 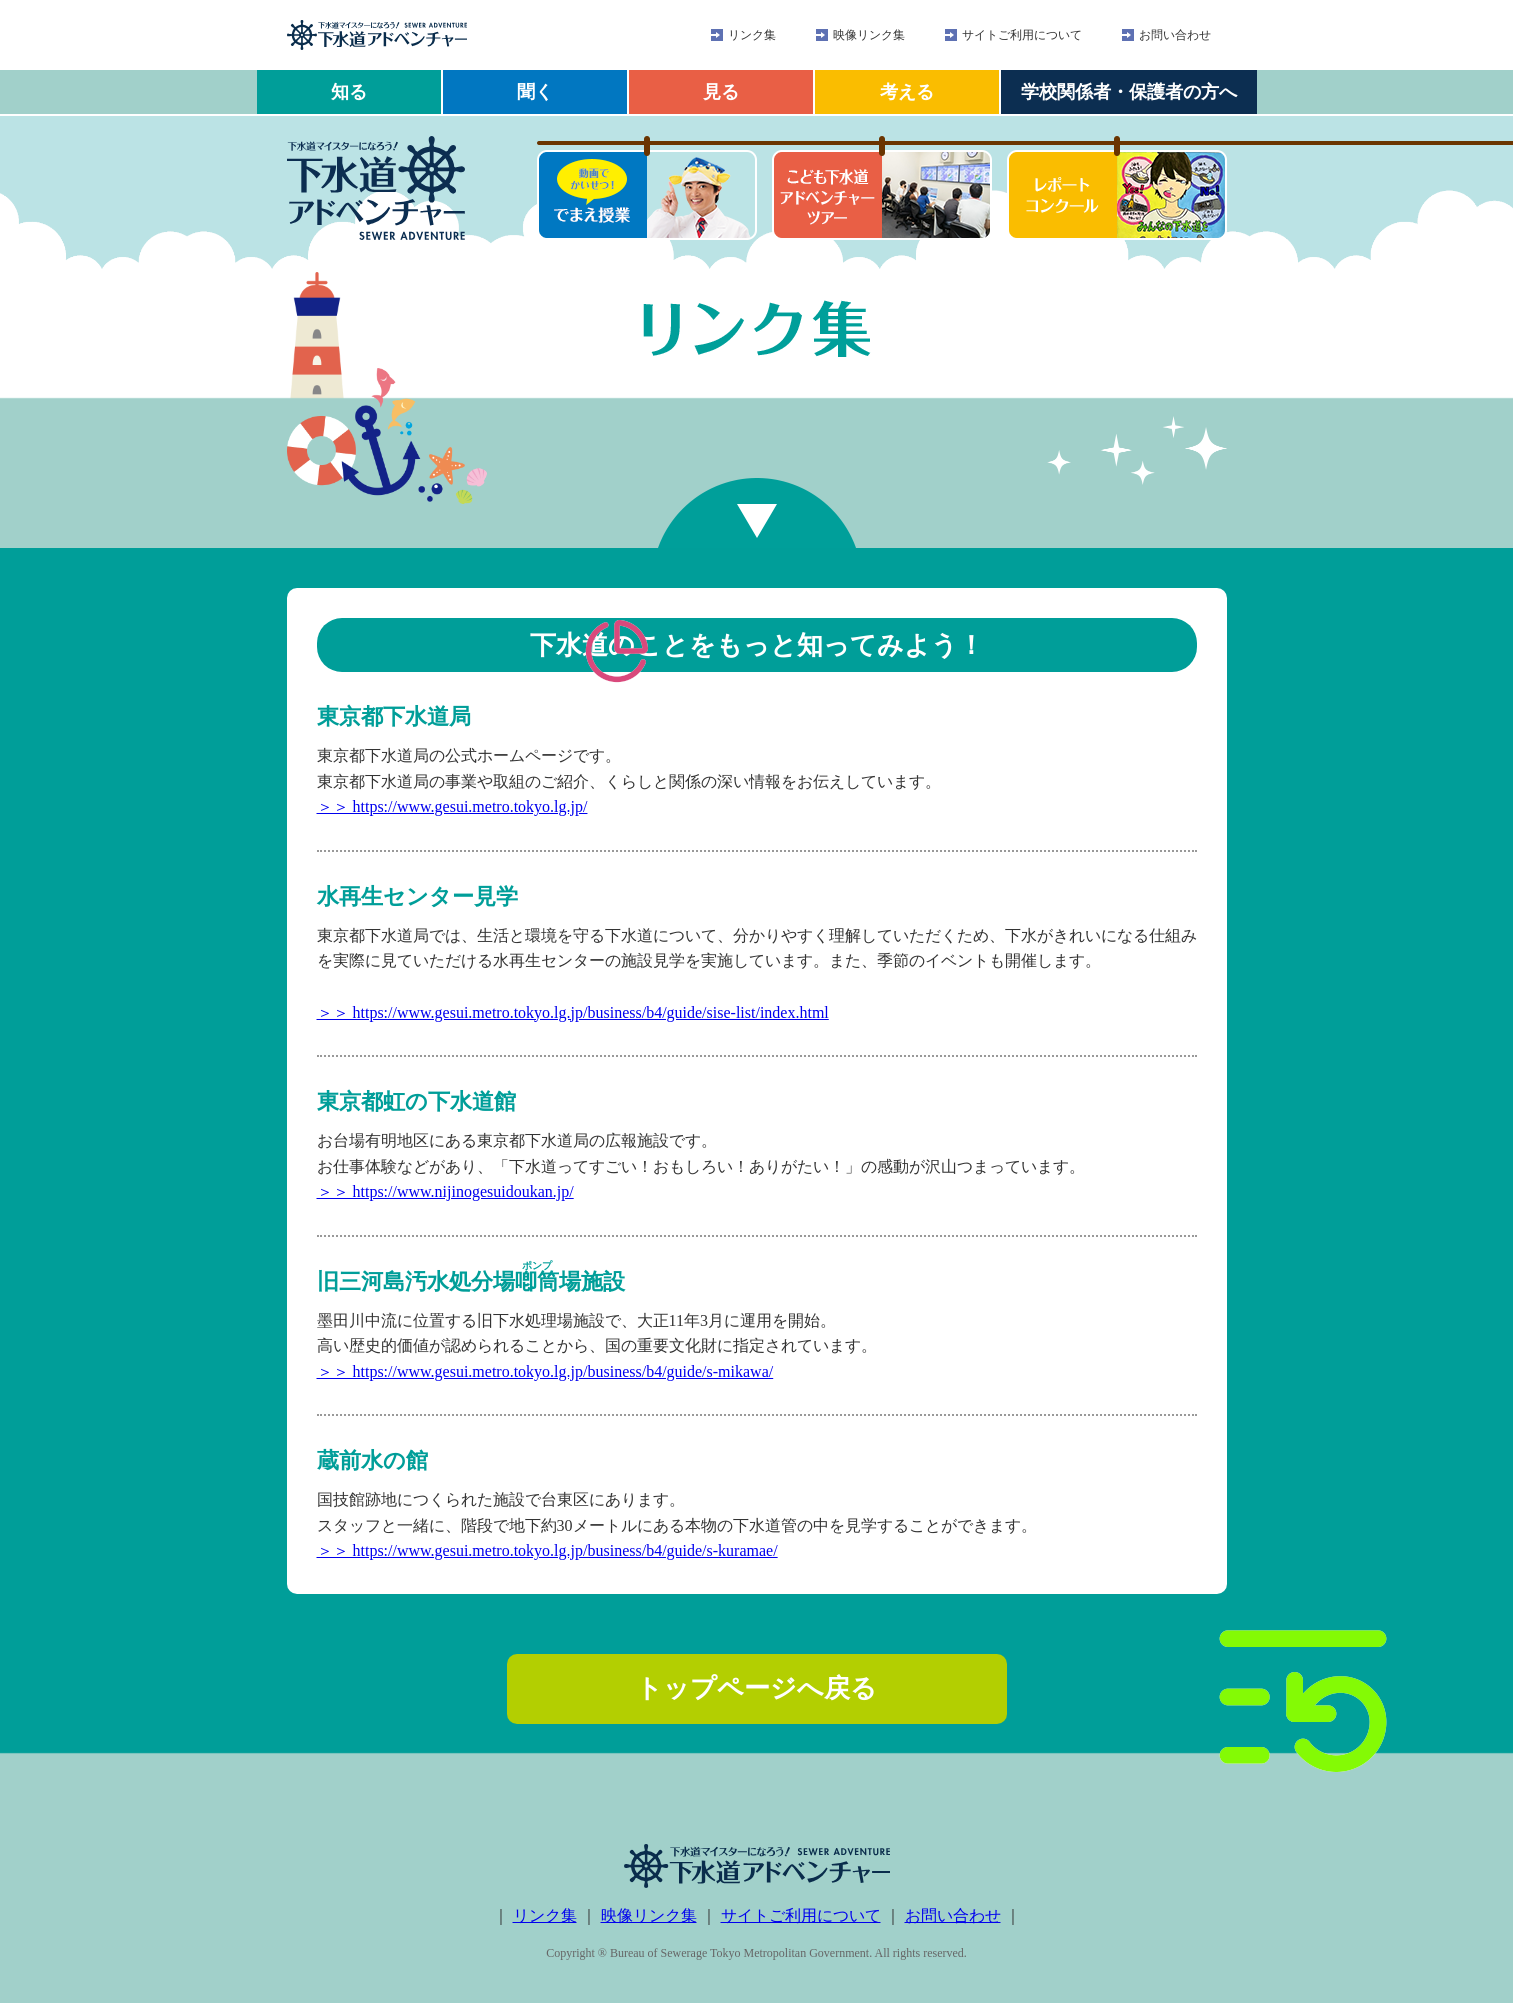 What do you see at coordinates (1303, 1697) in the screenshot?
I see `restart or reset a list to its original order` at bounding box center [1303, 1697].